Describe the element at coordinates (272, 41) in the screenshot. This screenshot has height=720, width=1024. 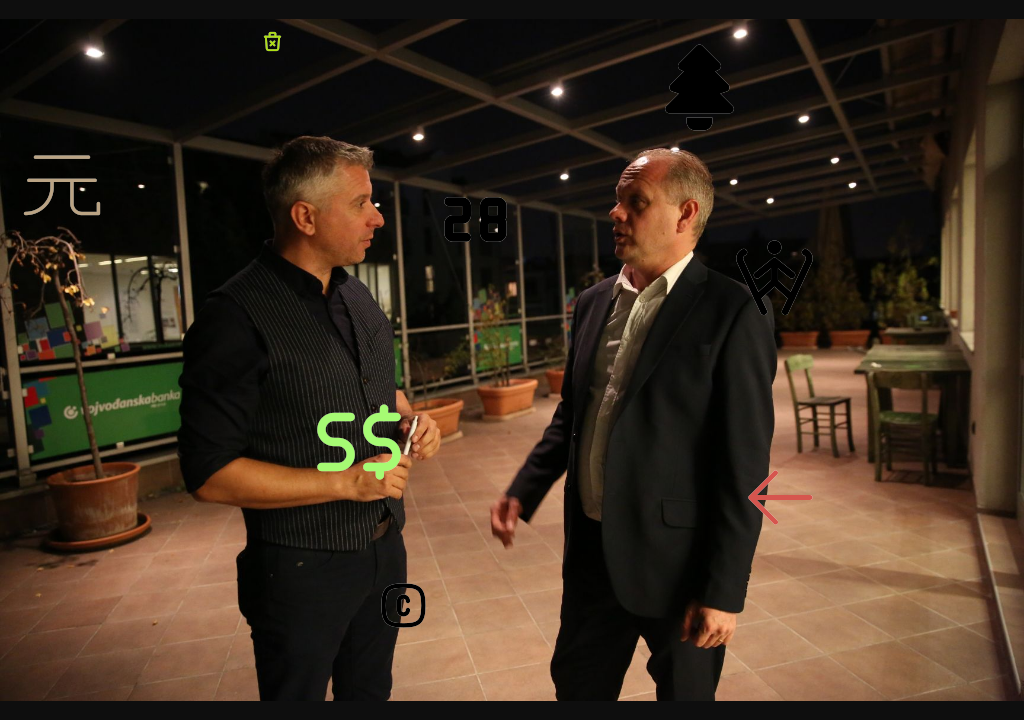
I see `permanently delete an item` at that location.